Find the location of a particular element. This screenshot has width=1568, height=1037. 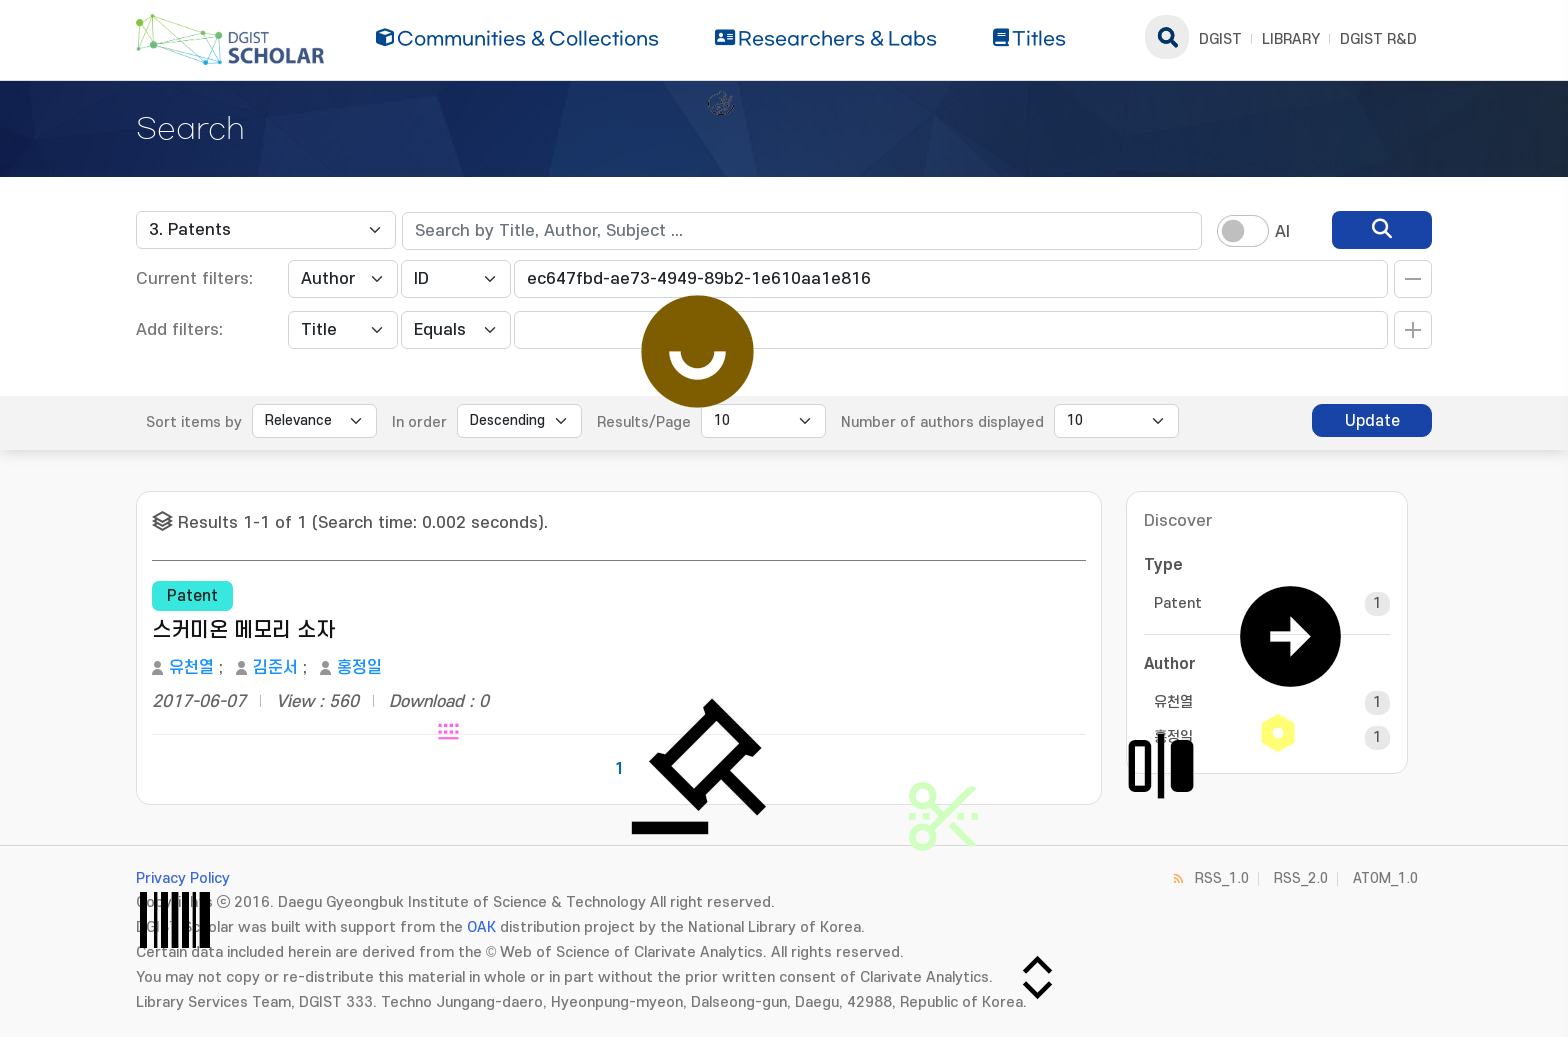

place a bid on an item is located at coordinates (695, 770).